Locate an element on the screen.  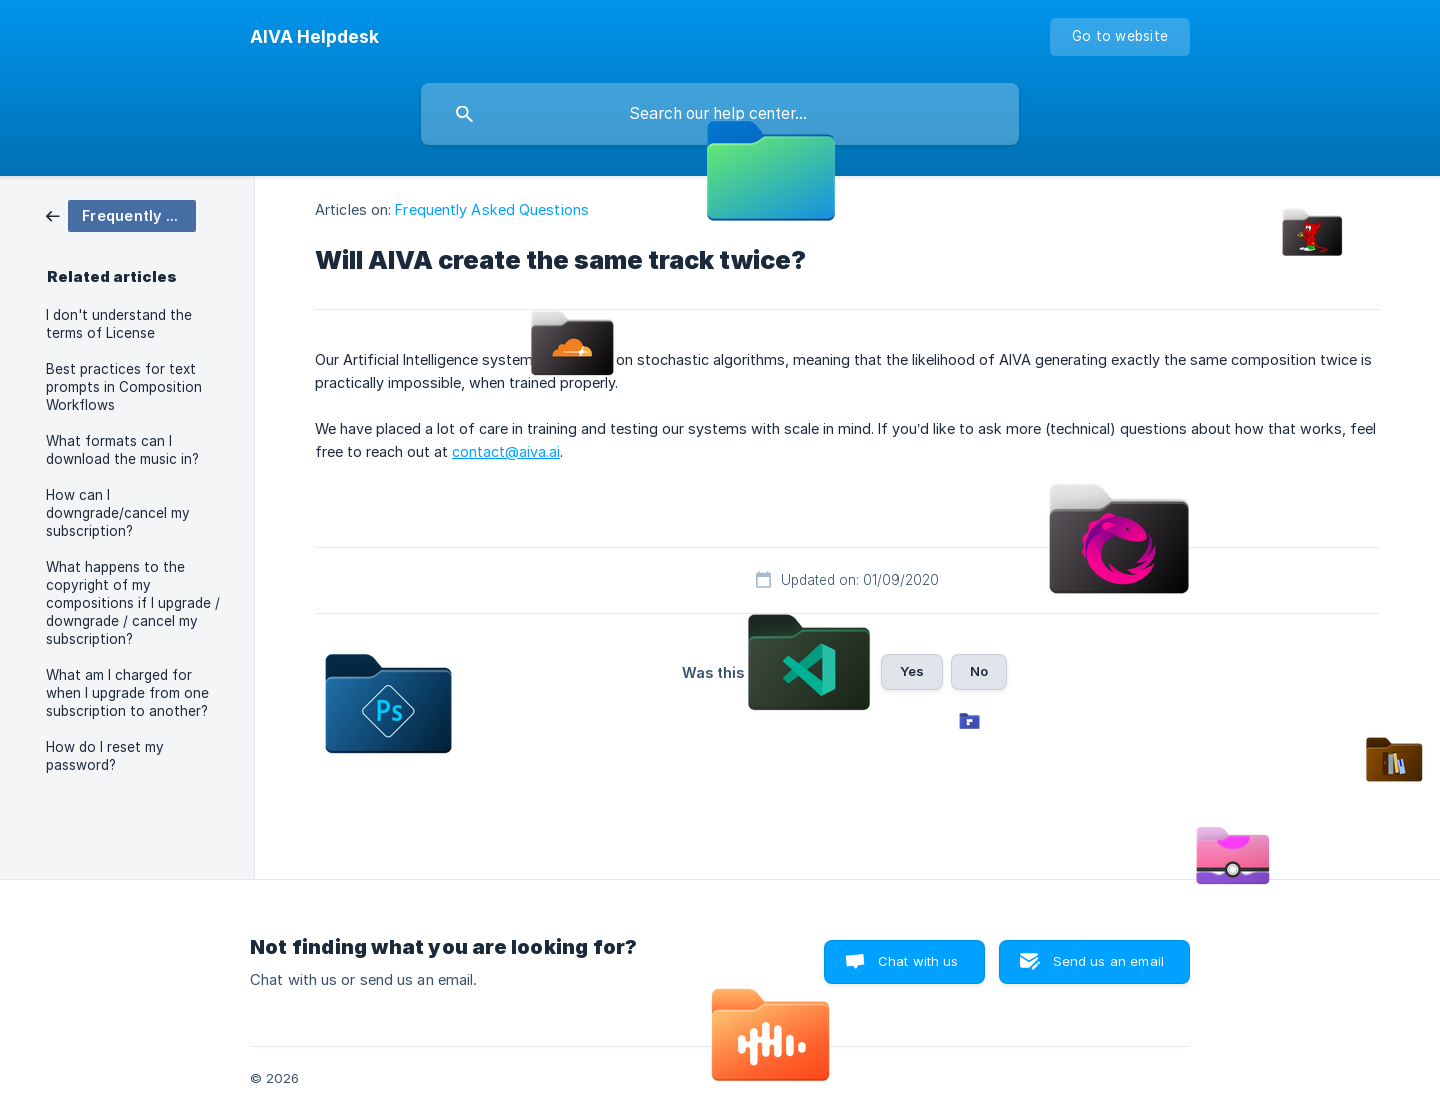
open BSD-related files or projects is located at coordinates (1312, 234).